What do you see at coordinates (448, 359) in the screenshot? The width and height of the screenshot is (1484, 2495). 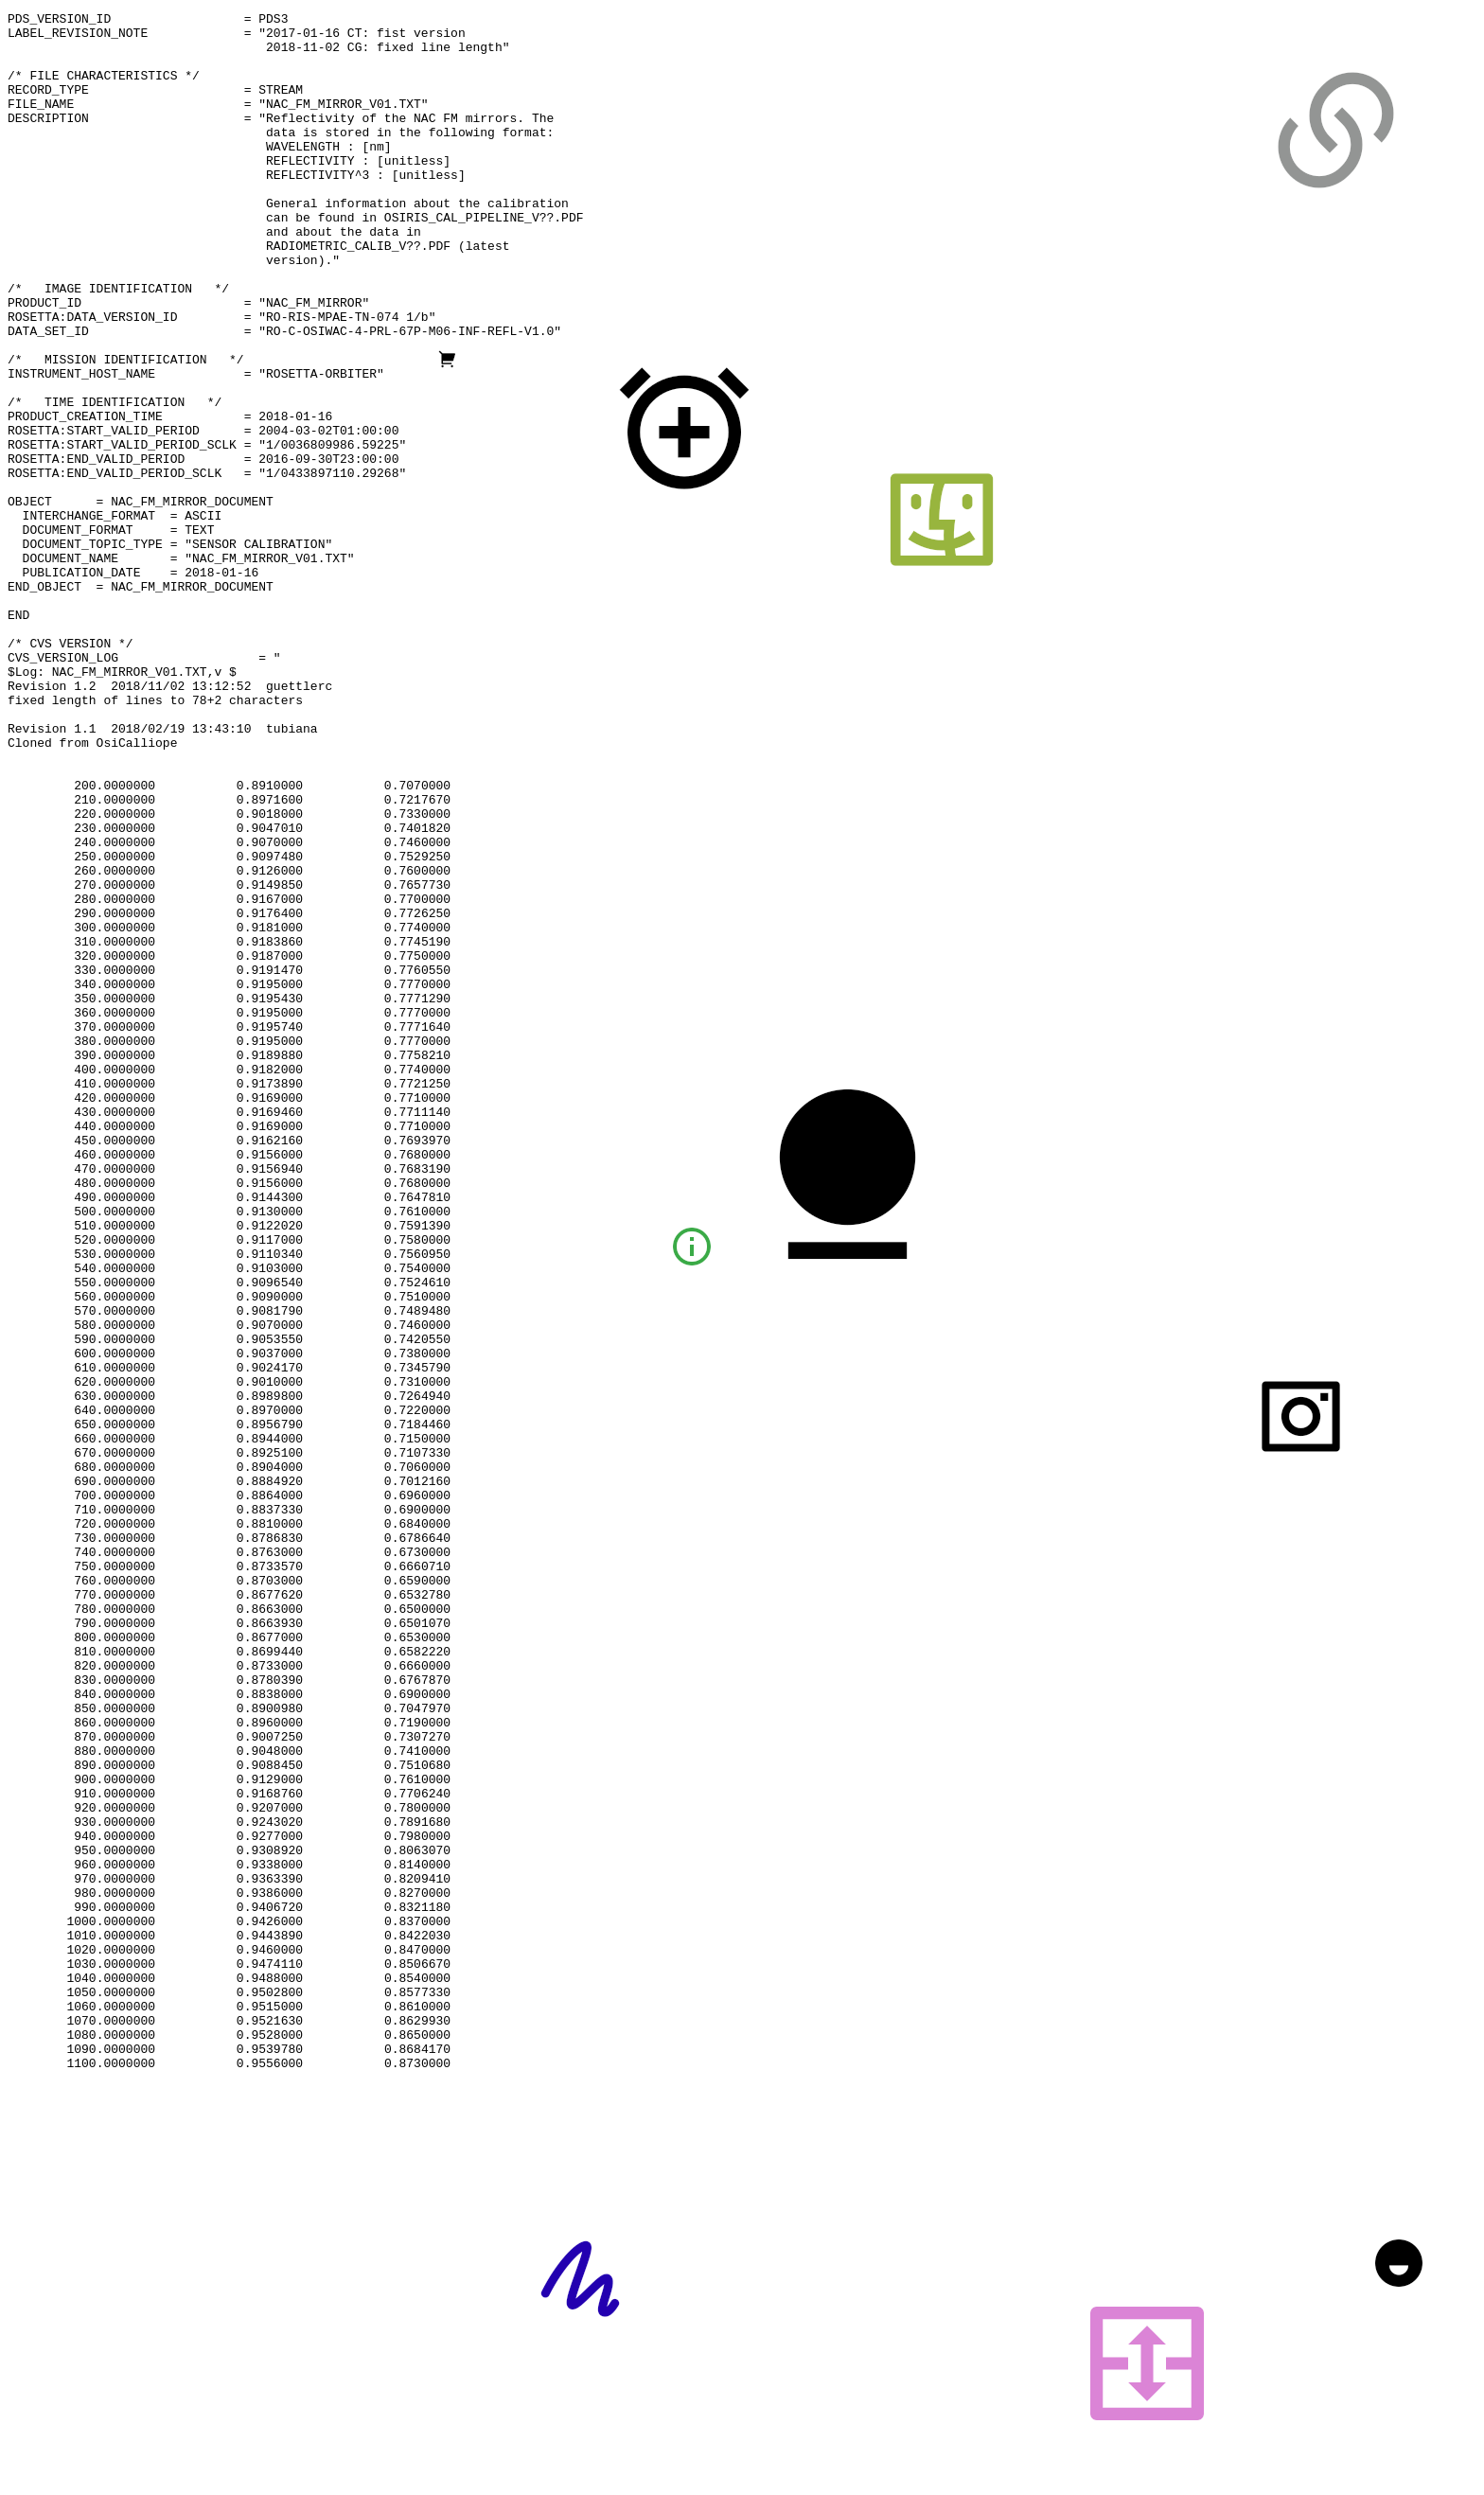 I see `view your shopping cart` at bounding box center [448, 359].